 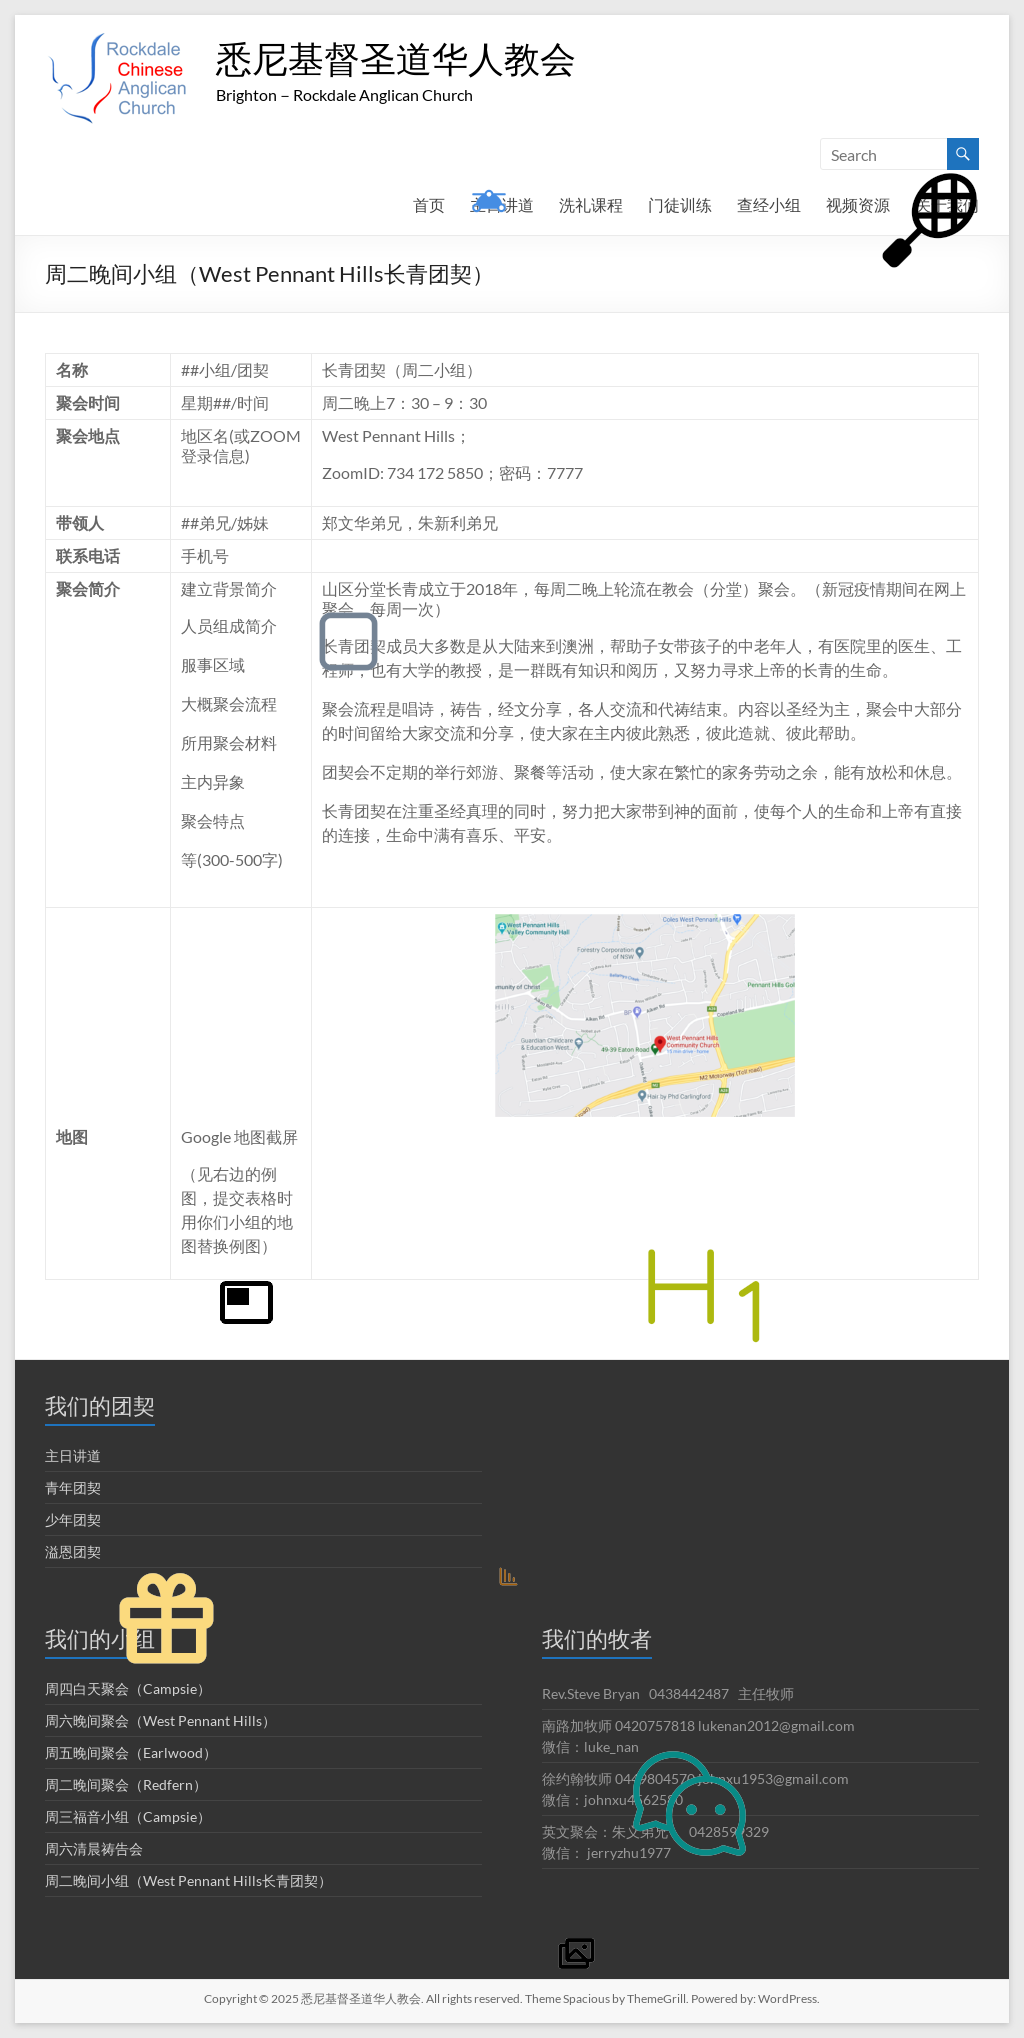 What do you see at coordinates (246, 1302) in the screenshot?
I see `view featured or highlighted video content` at bounding box center [246, 1302].